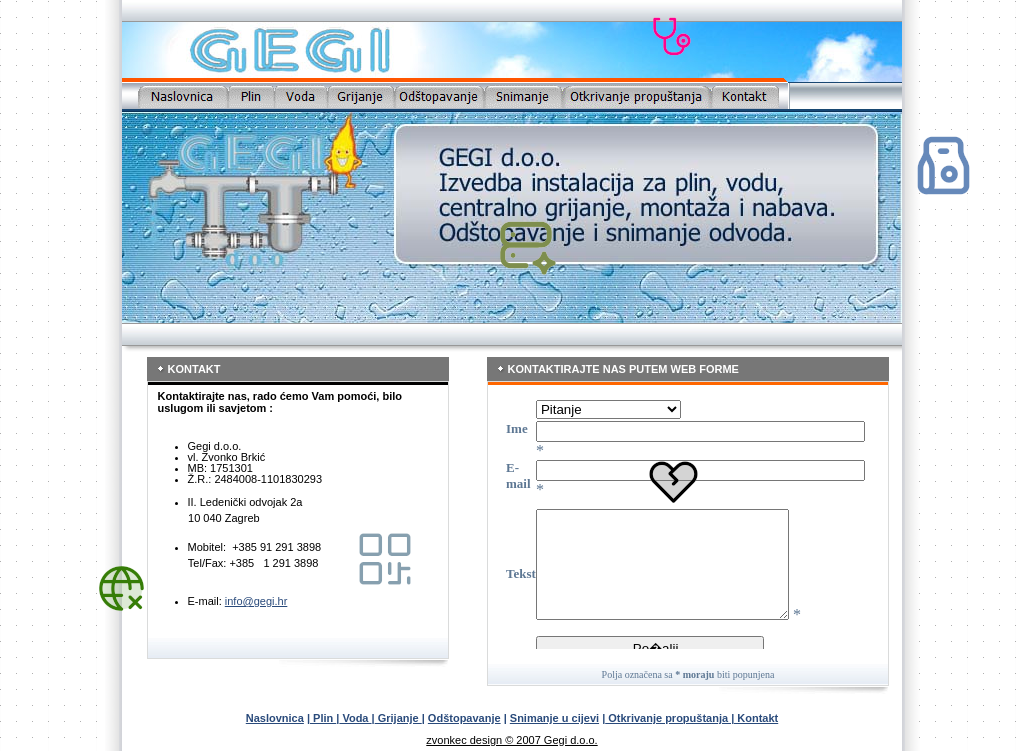 The image size is (1024, 751). What do you see at coordinates (673, 480) in the screenshot?
I see `unlike or remove from favorites` at bounding box center [673, 480].